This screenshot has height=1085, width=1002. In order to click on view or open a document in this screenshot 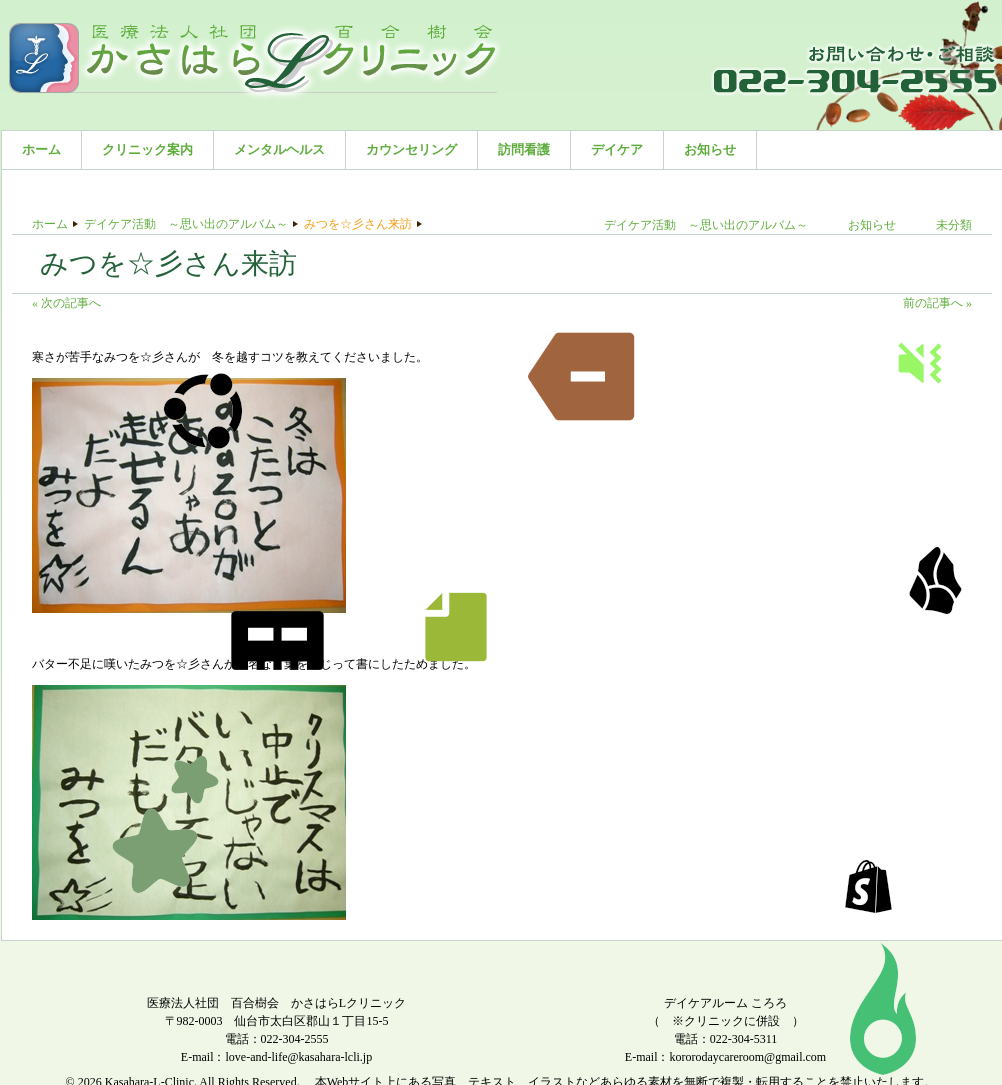, I will do `click(456, 627)`.